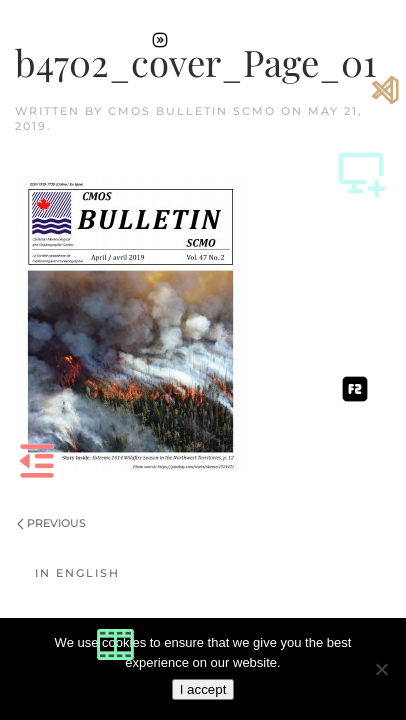 The width and height of the screenshot is (406, 720). I want to click on browse video or movie content, so click(115, 644).